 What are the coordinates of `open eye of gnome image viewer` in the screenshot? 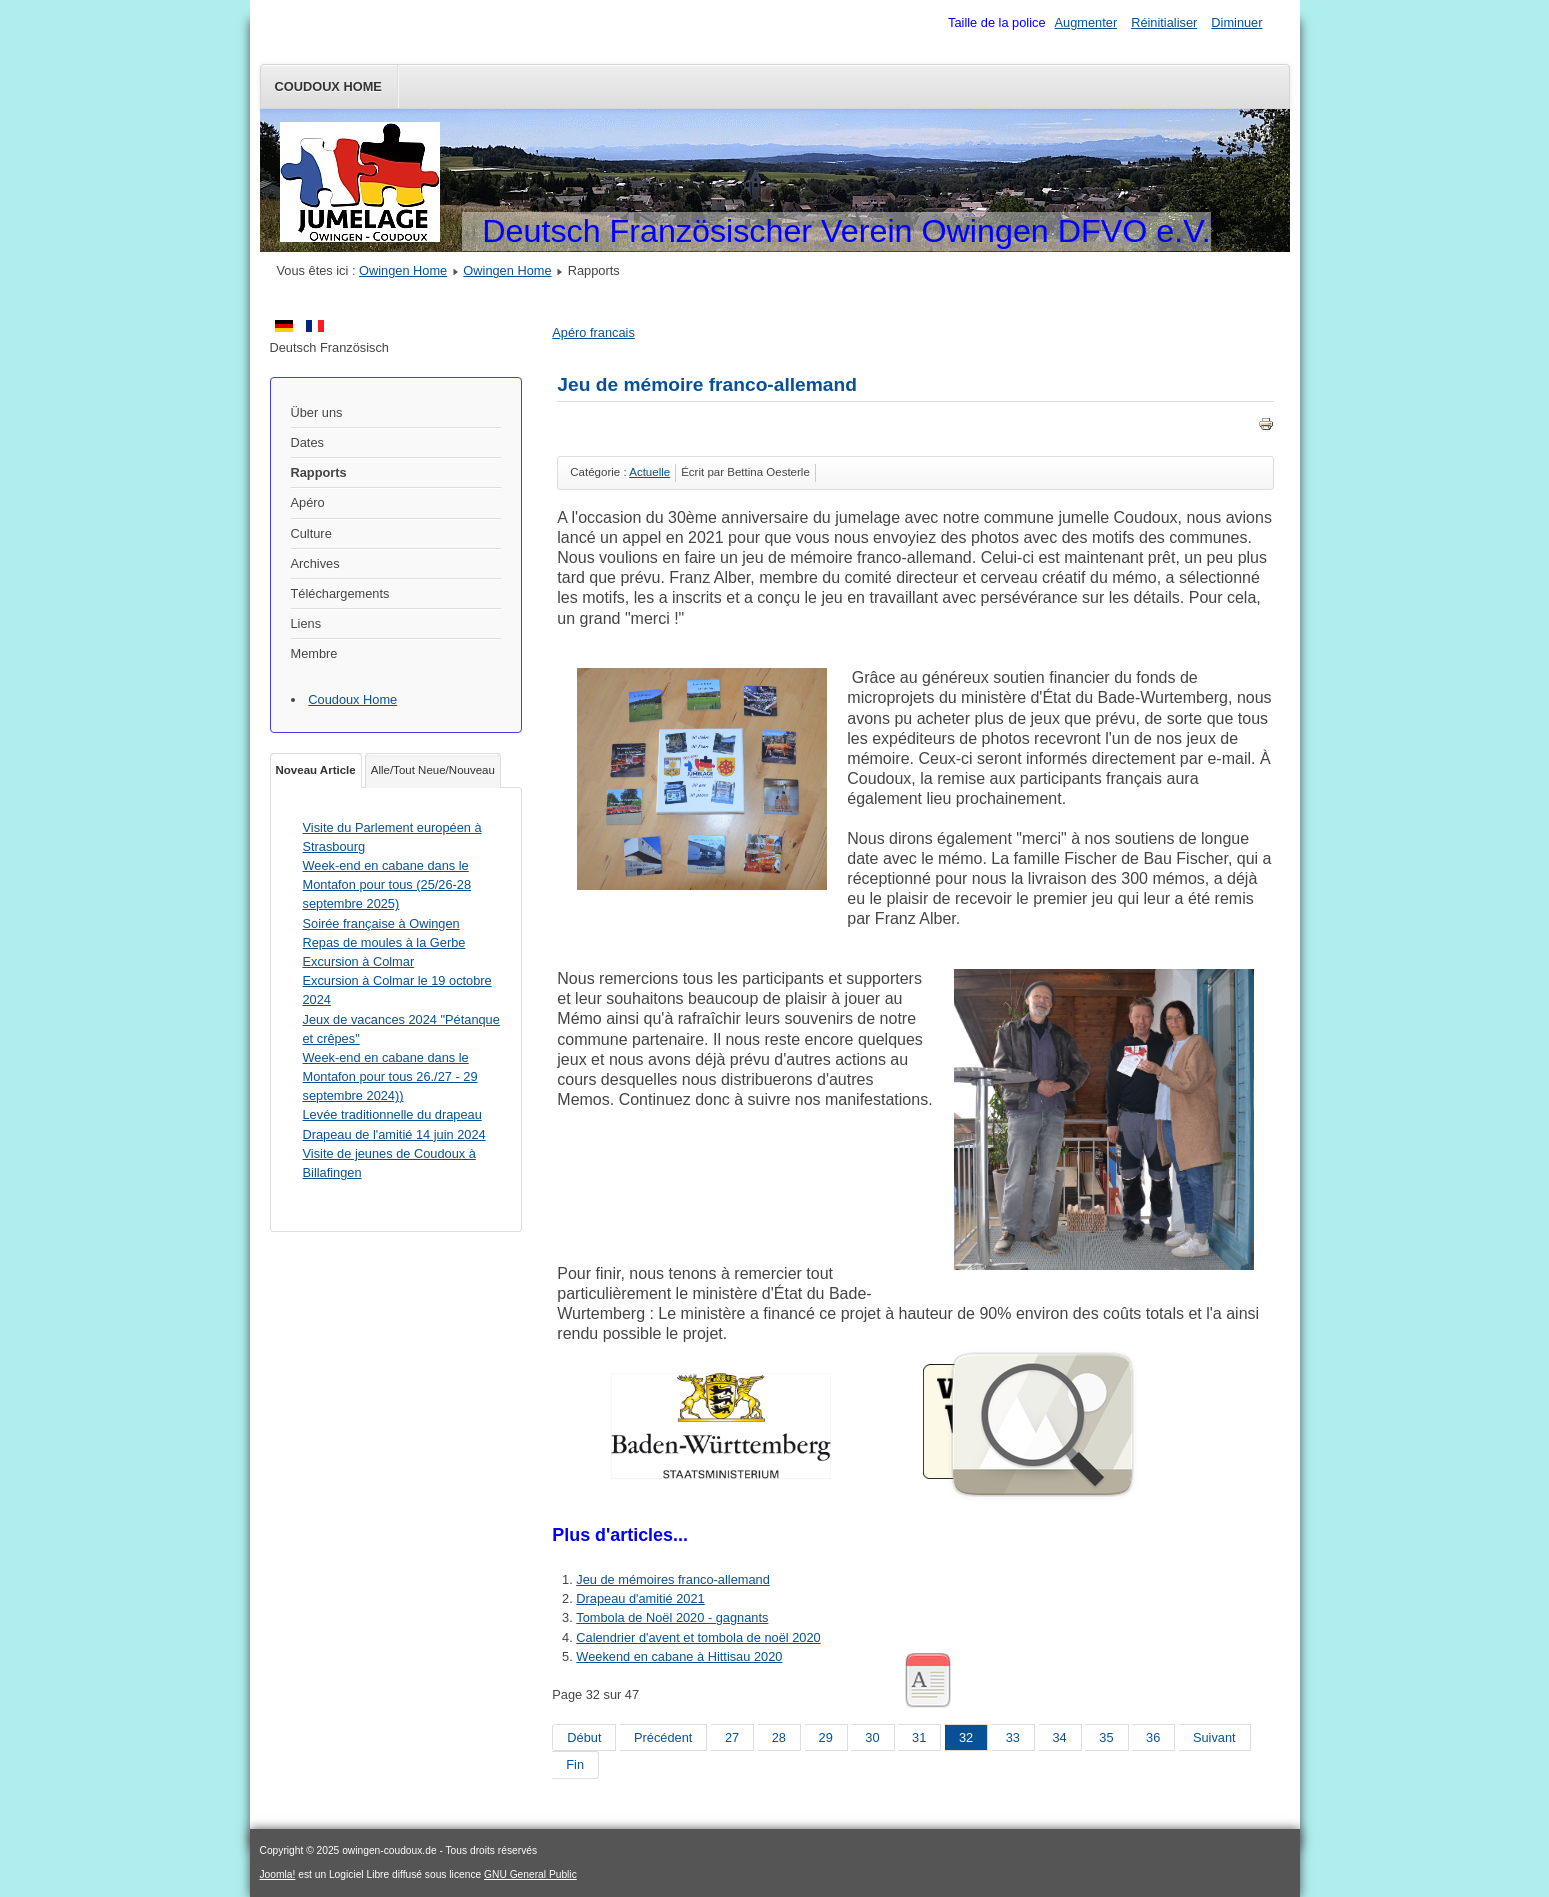 It's located at (1042, 1424).